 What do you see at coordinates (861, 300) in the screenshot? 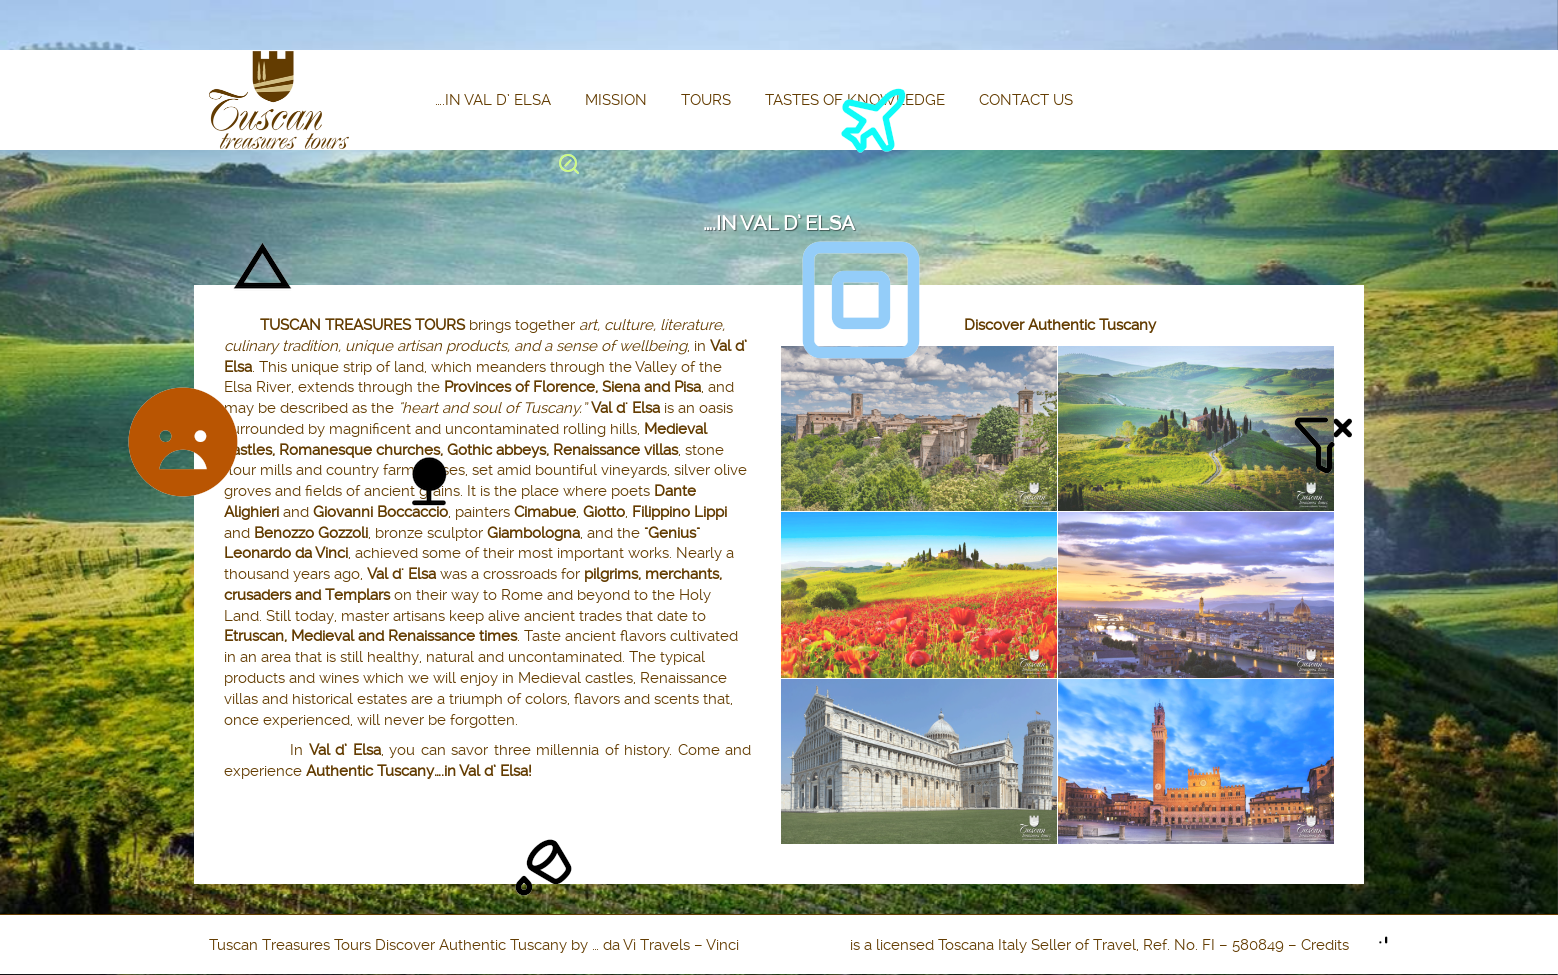
I see `nested container or frame element` at bounding box center [861, 300].